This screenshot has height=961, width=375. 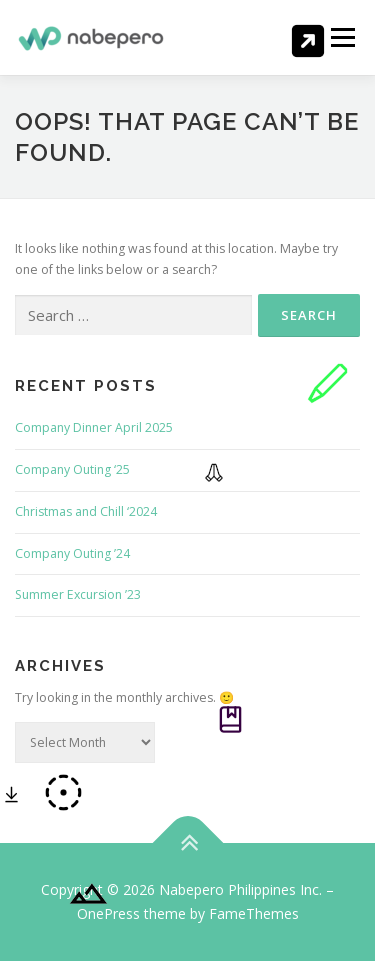 I want to click on edit this item, so click(x=327, y=383).